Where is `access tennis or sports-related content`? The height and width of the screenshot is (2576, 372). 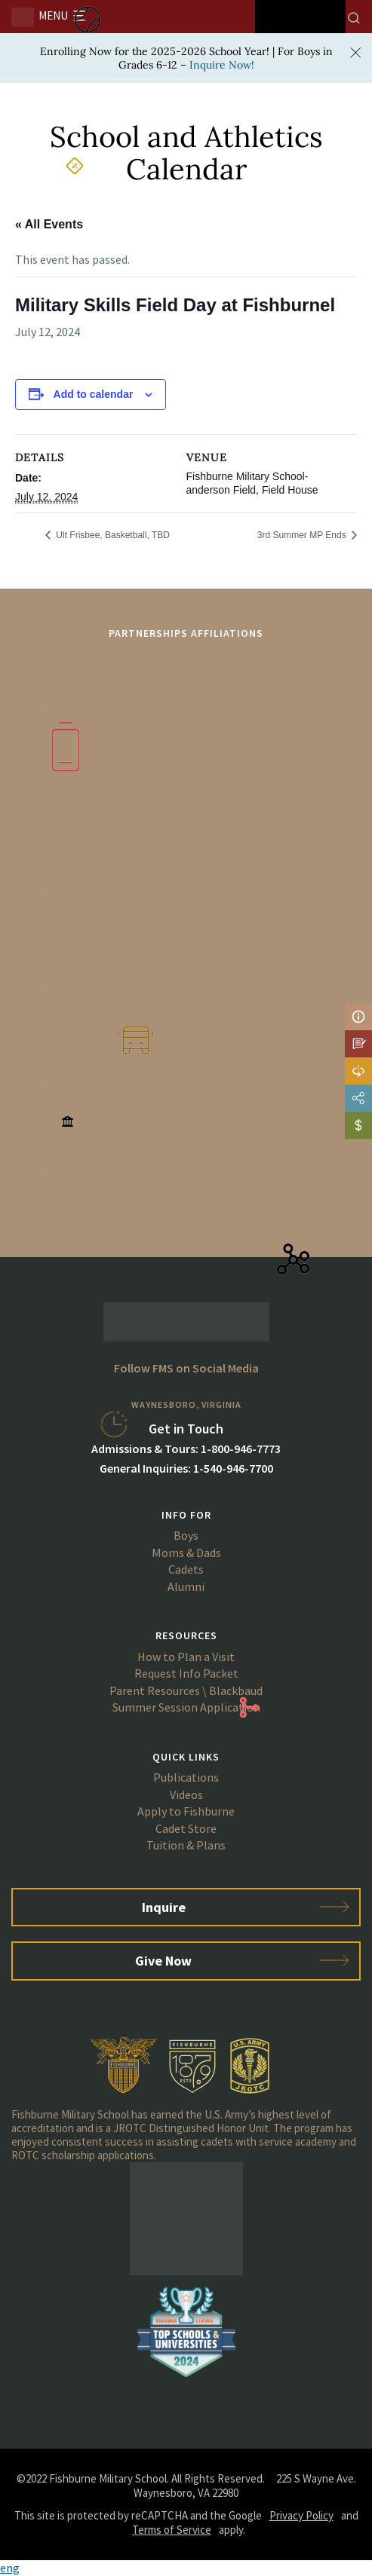
access tennis or sports-related content is located at coordinates (88, 20).